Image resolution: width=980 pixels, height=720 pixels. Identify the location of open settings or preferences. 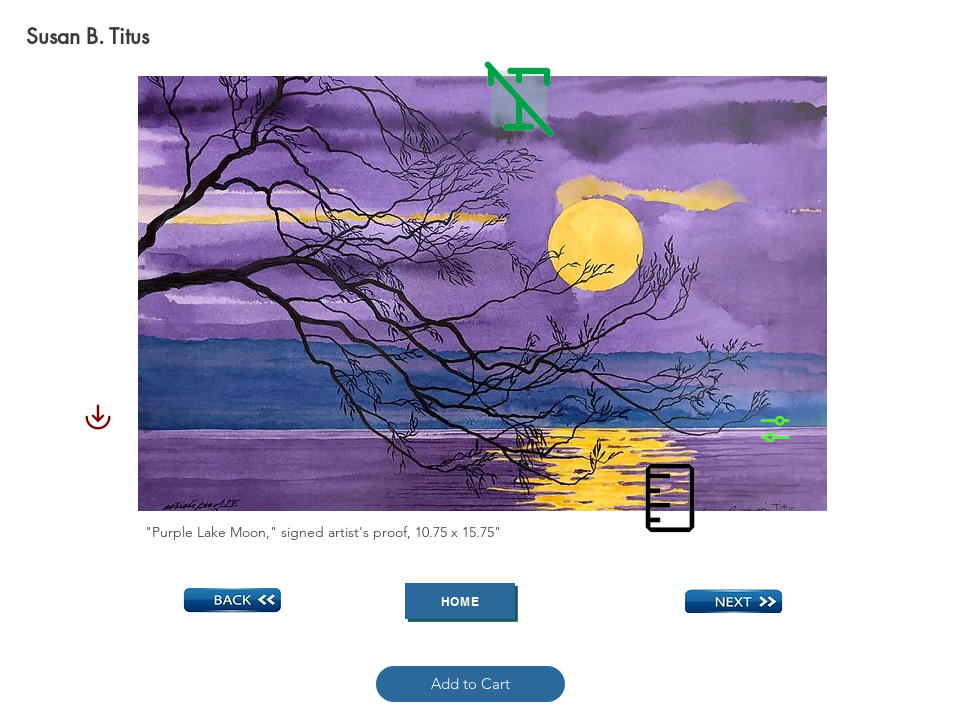
(775, 429).